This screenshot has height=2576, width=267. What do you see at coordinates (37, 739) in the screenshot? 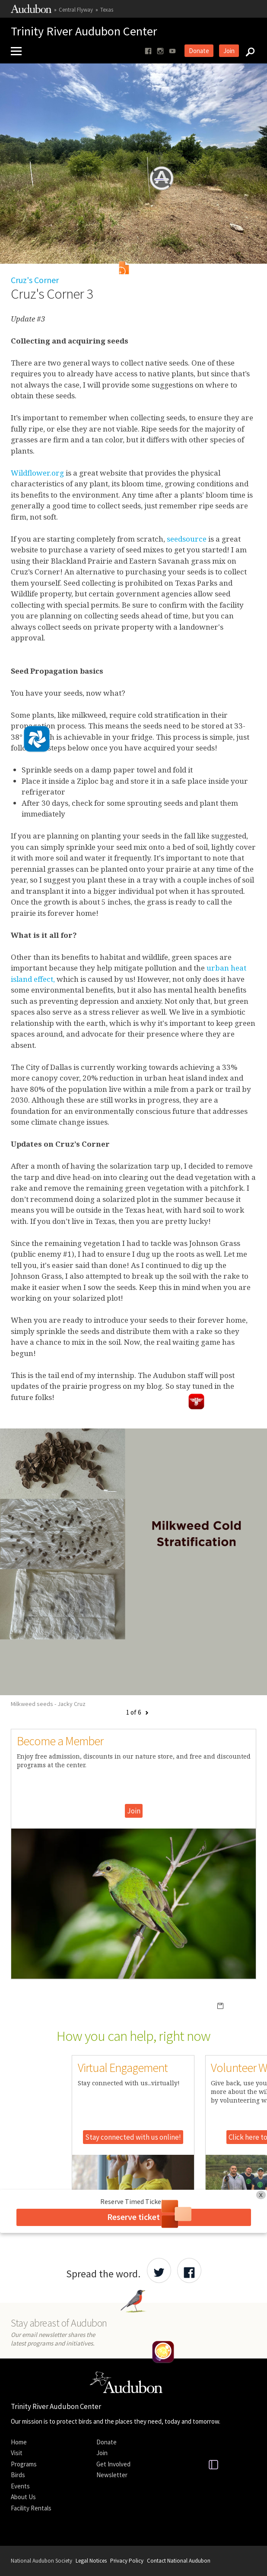
I see `open chakra linux distribution` at bounding box center [37, 739].